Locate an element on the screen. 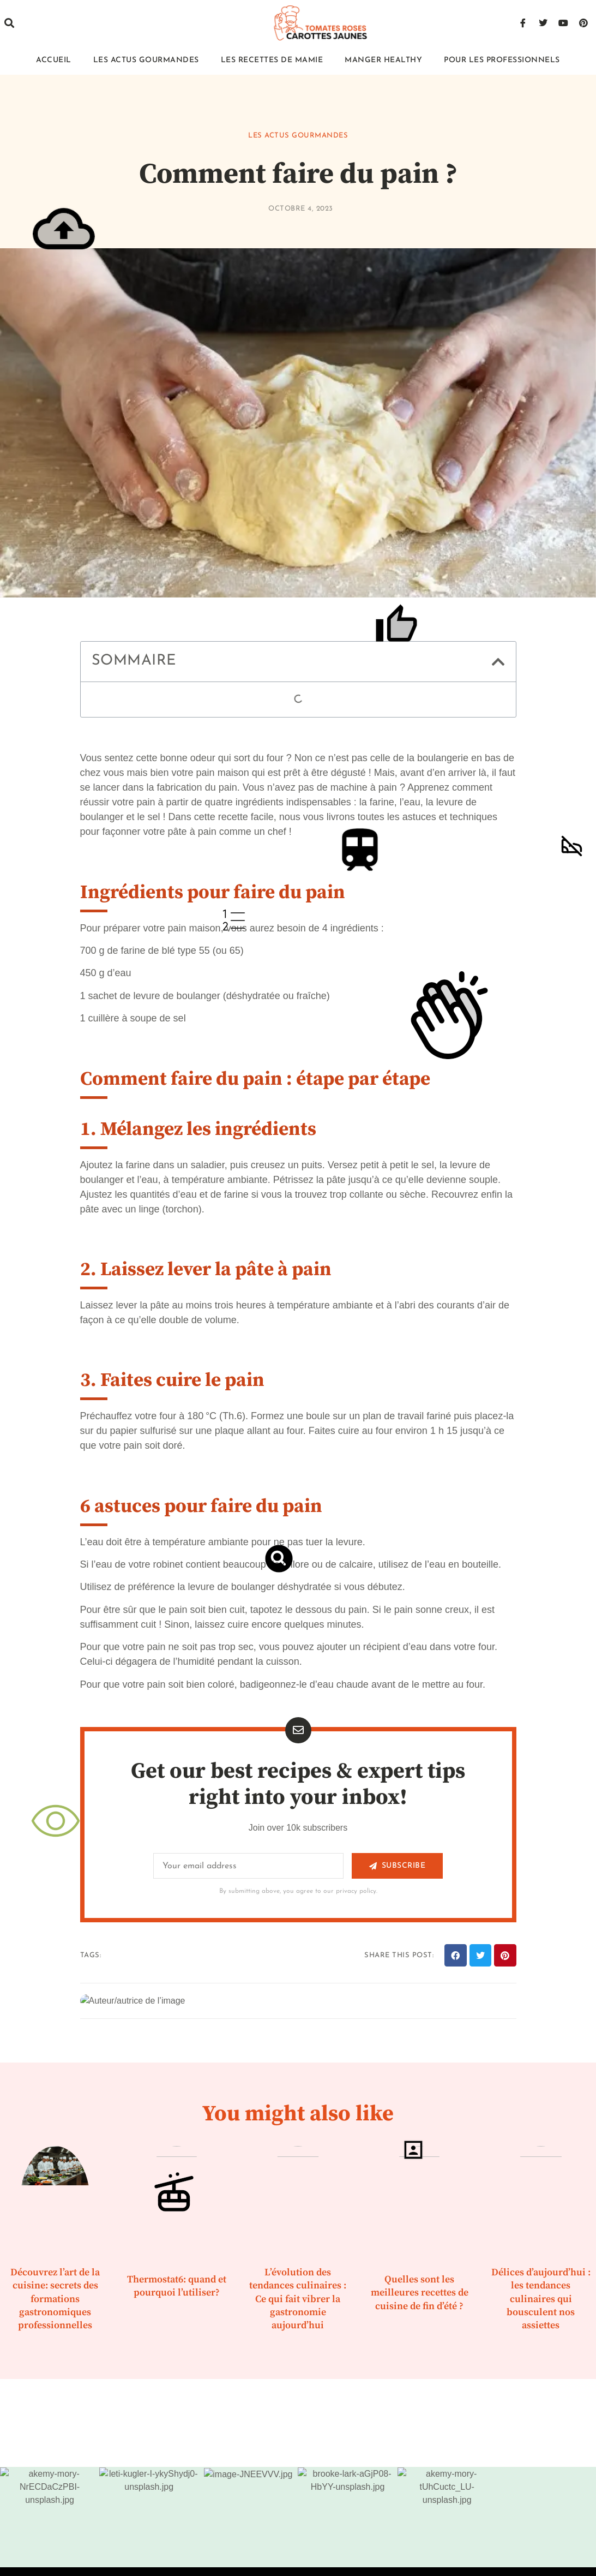 The height and width of the screenshot is (2576, 596). upload file to cloud storage is located at coordinates (64, 229).